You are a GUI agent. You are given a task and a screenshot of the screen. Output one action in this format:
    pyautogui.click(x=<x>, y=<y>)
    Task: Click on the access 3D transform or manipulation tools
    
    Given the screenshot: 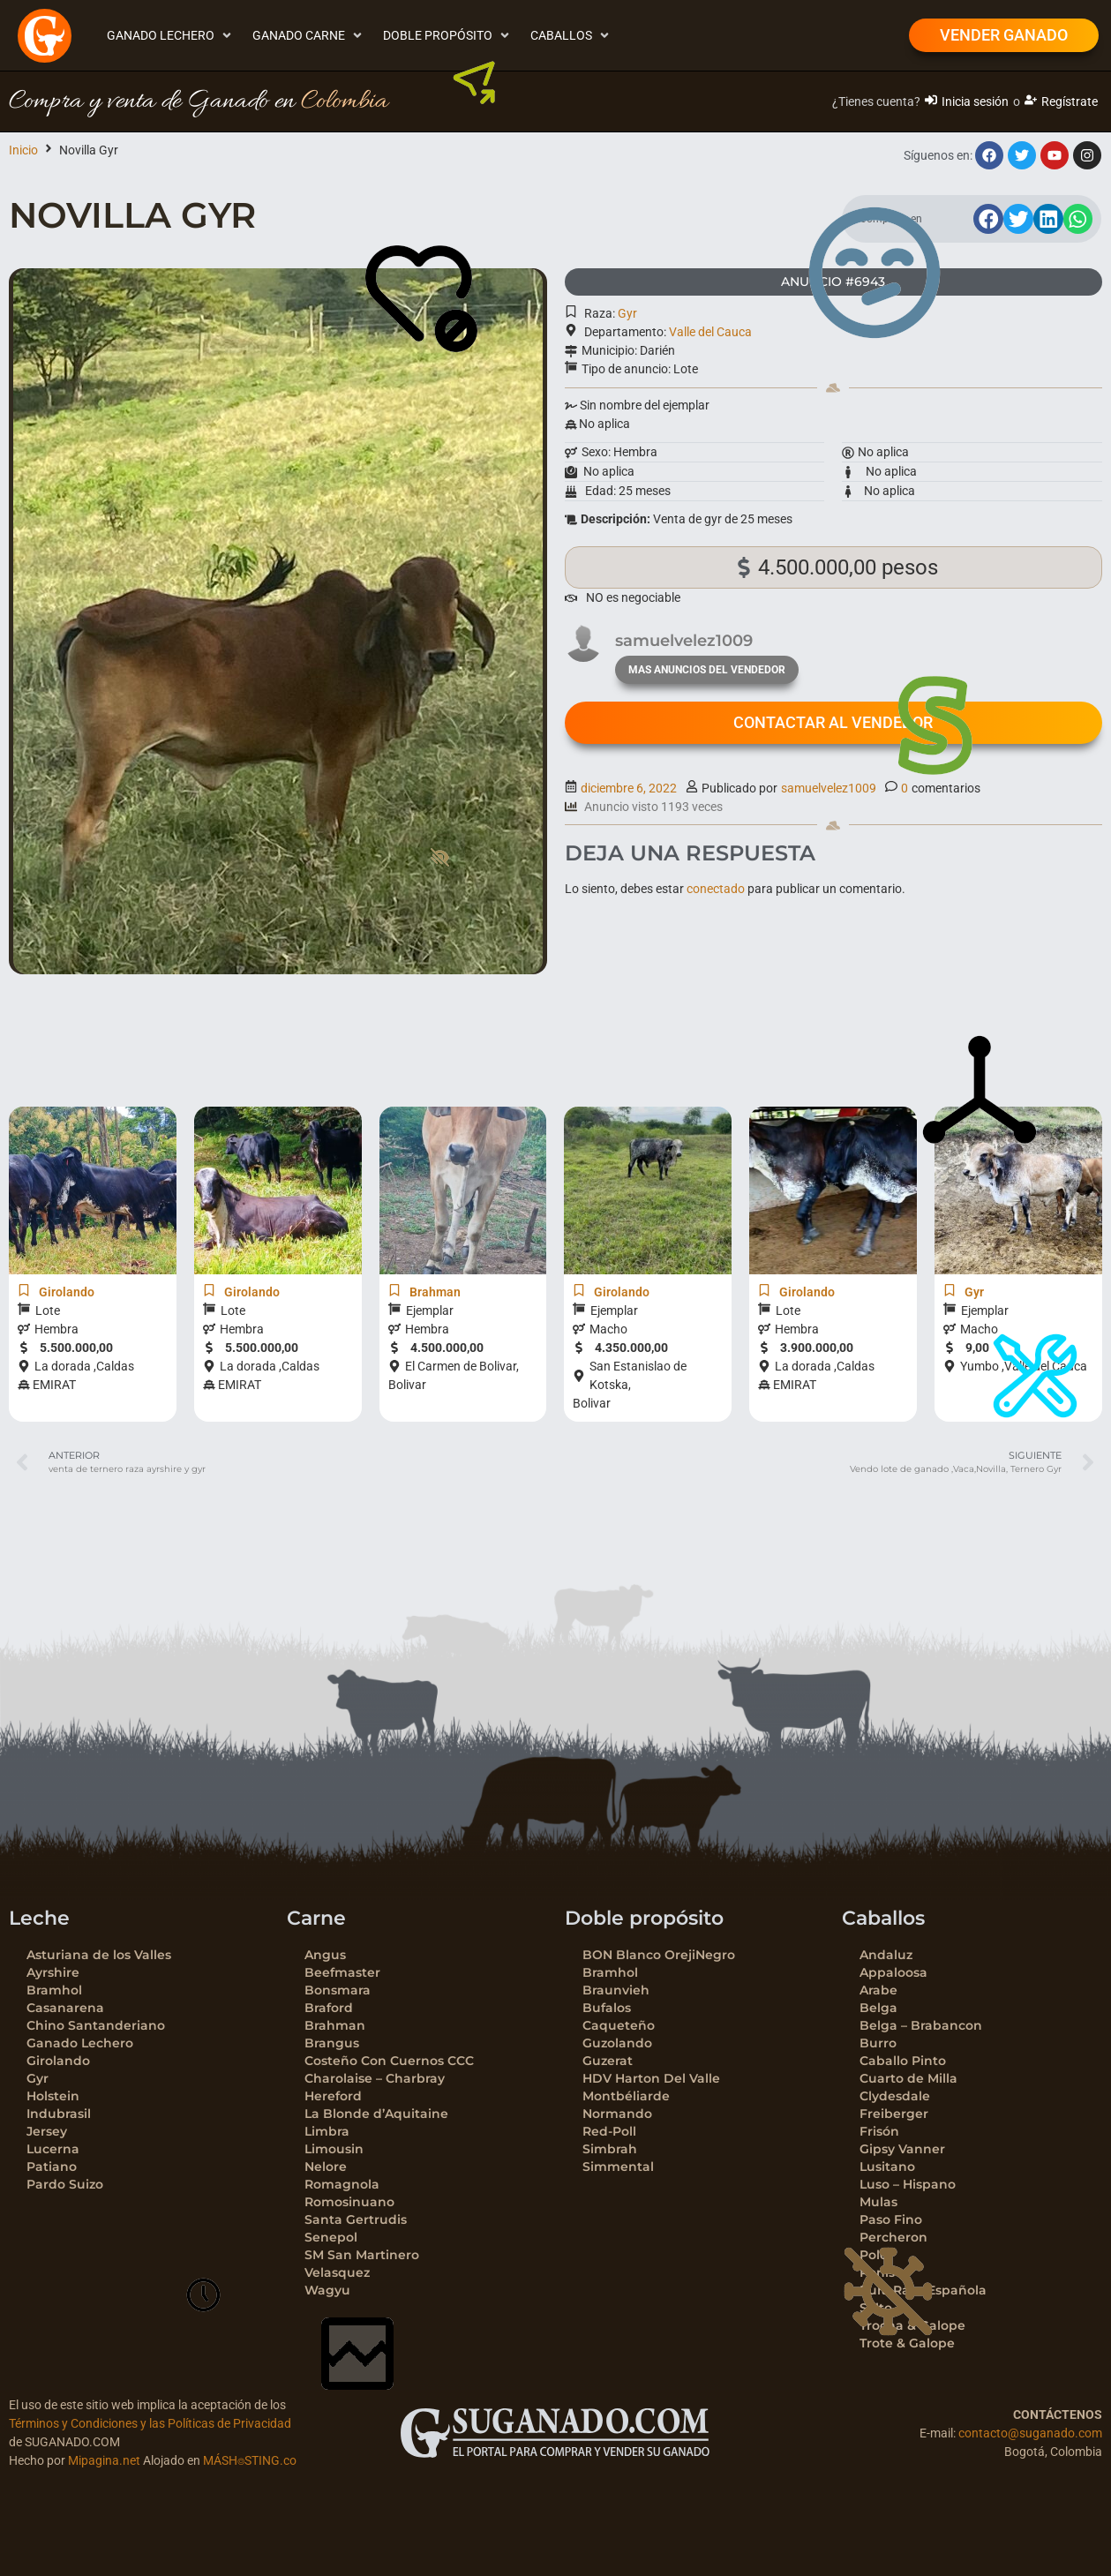 What is the action you would take?
    pyautogui.click(x=980, y=1093)
    